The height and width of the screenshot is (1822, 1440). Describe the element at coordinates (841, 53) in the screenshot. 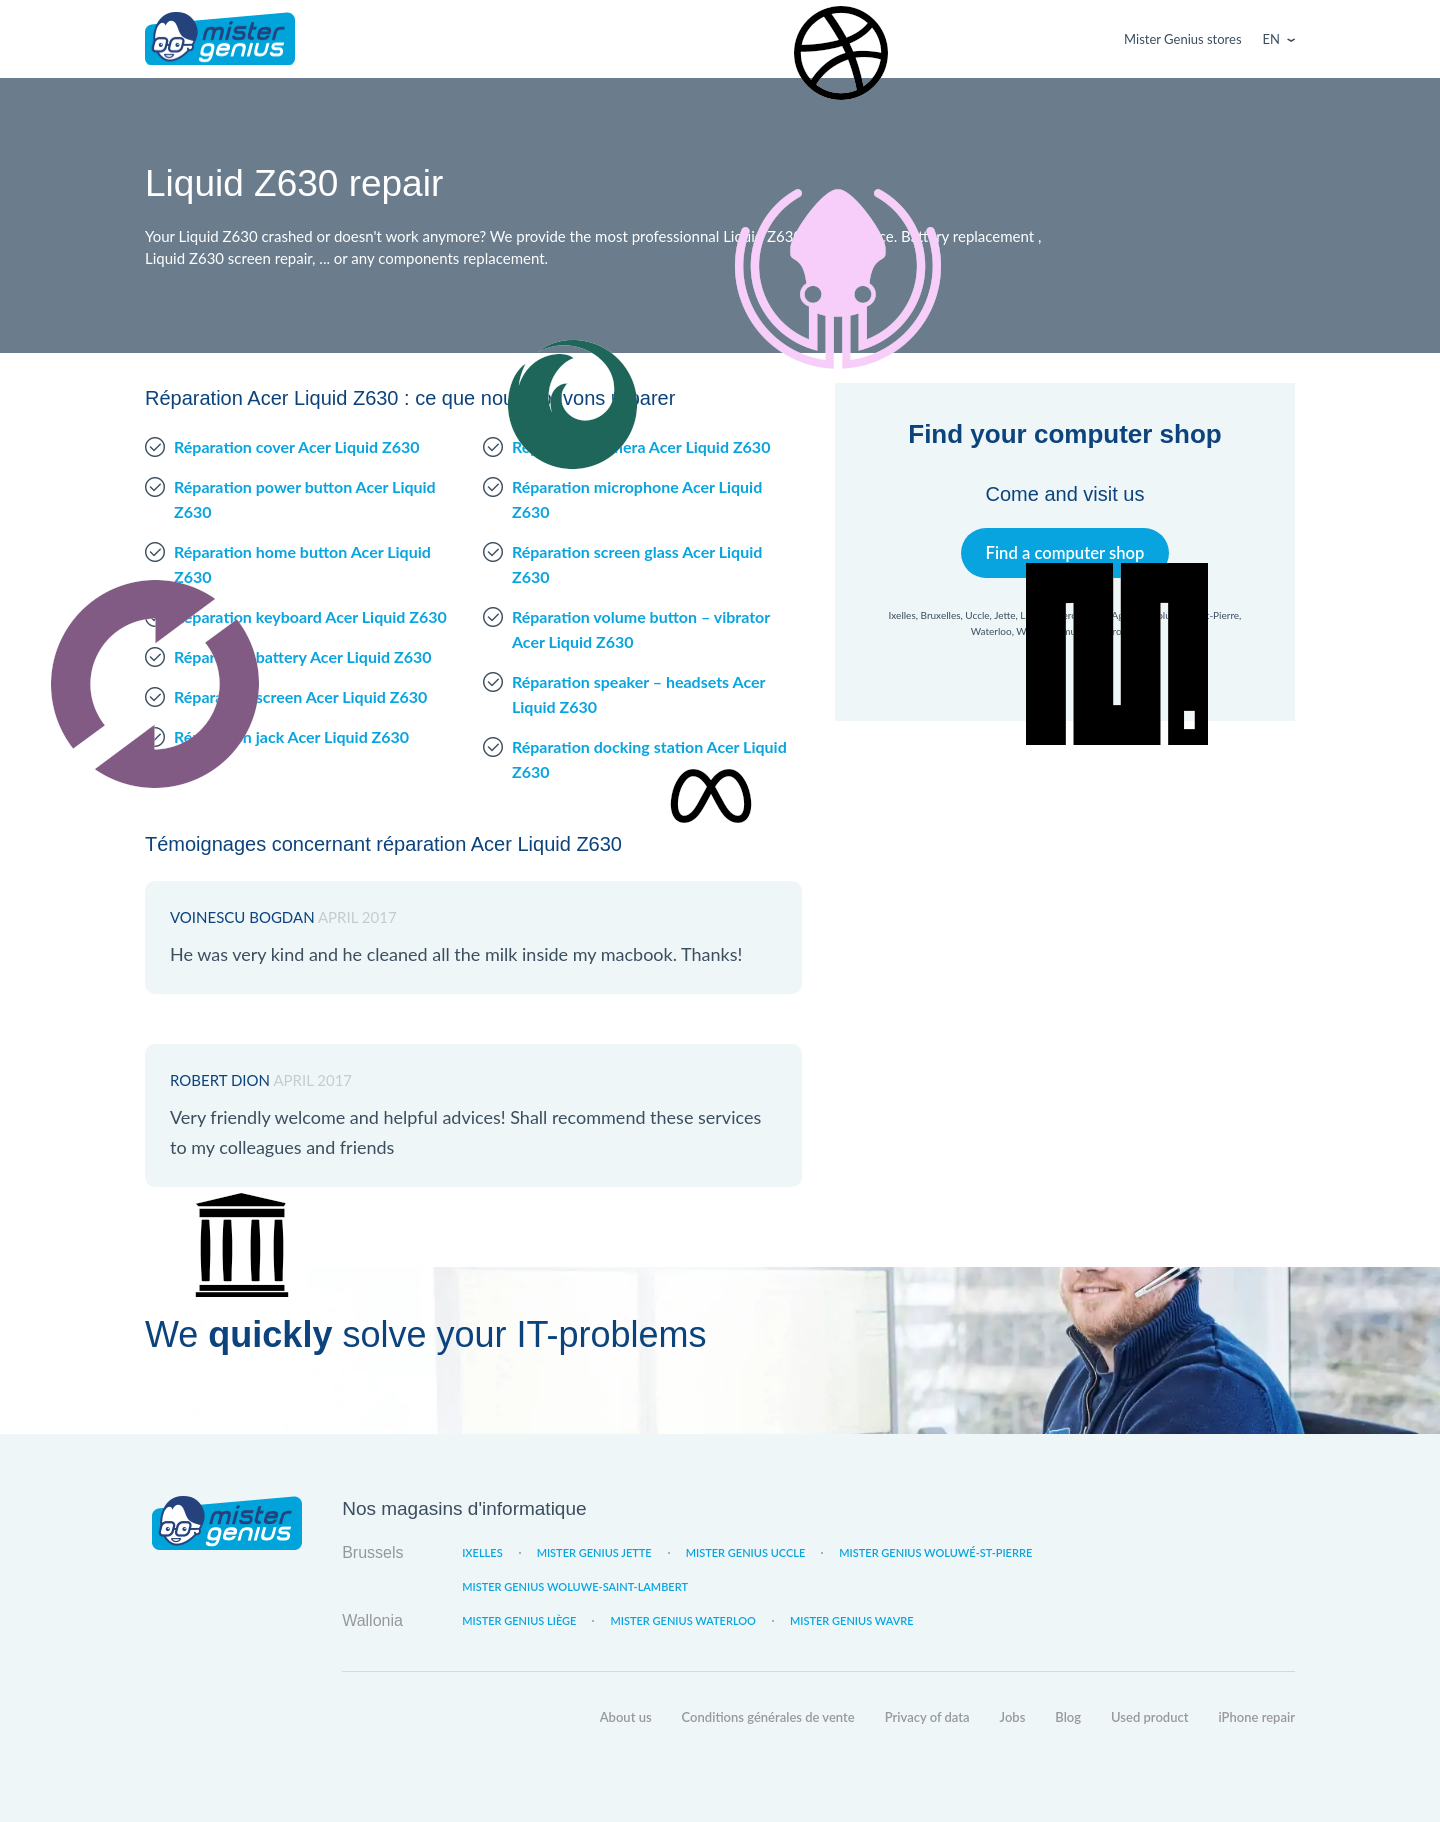

I see `visit dribbble profile or portfolio` at that location.